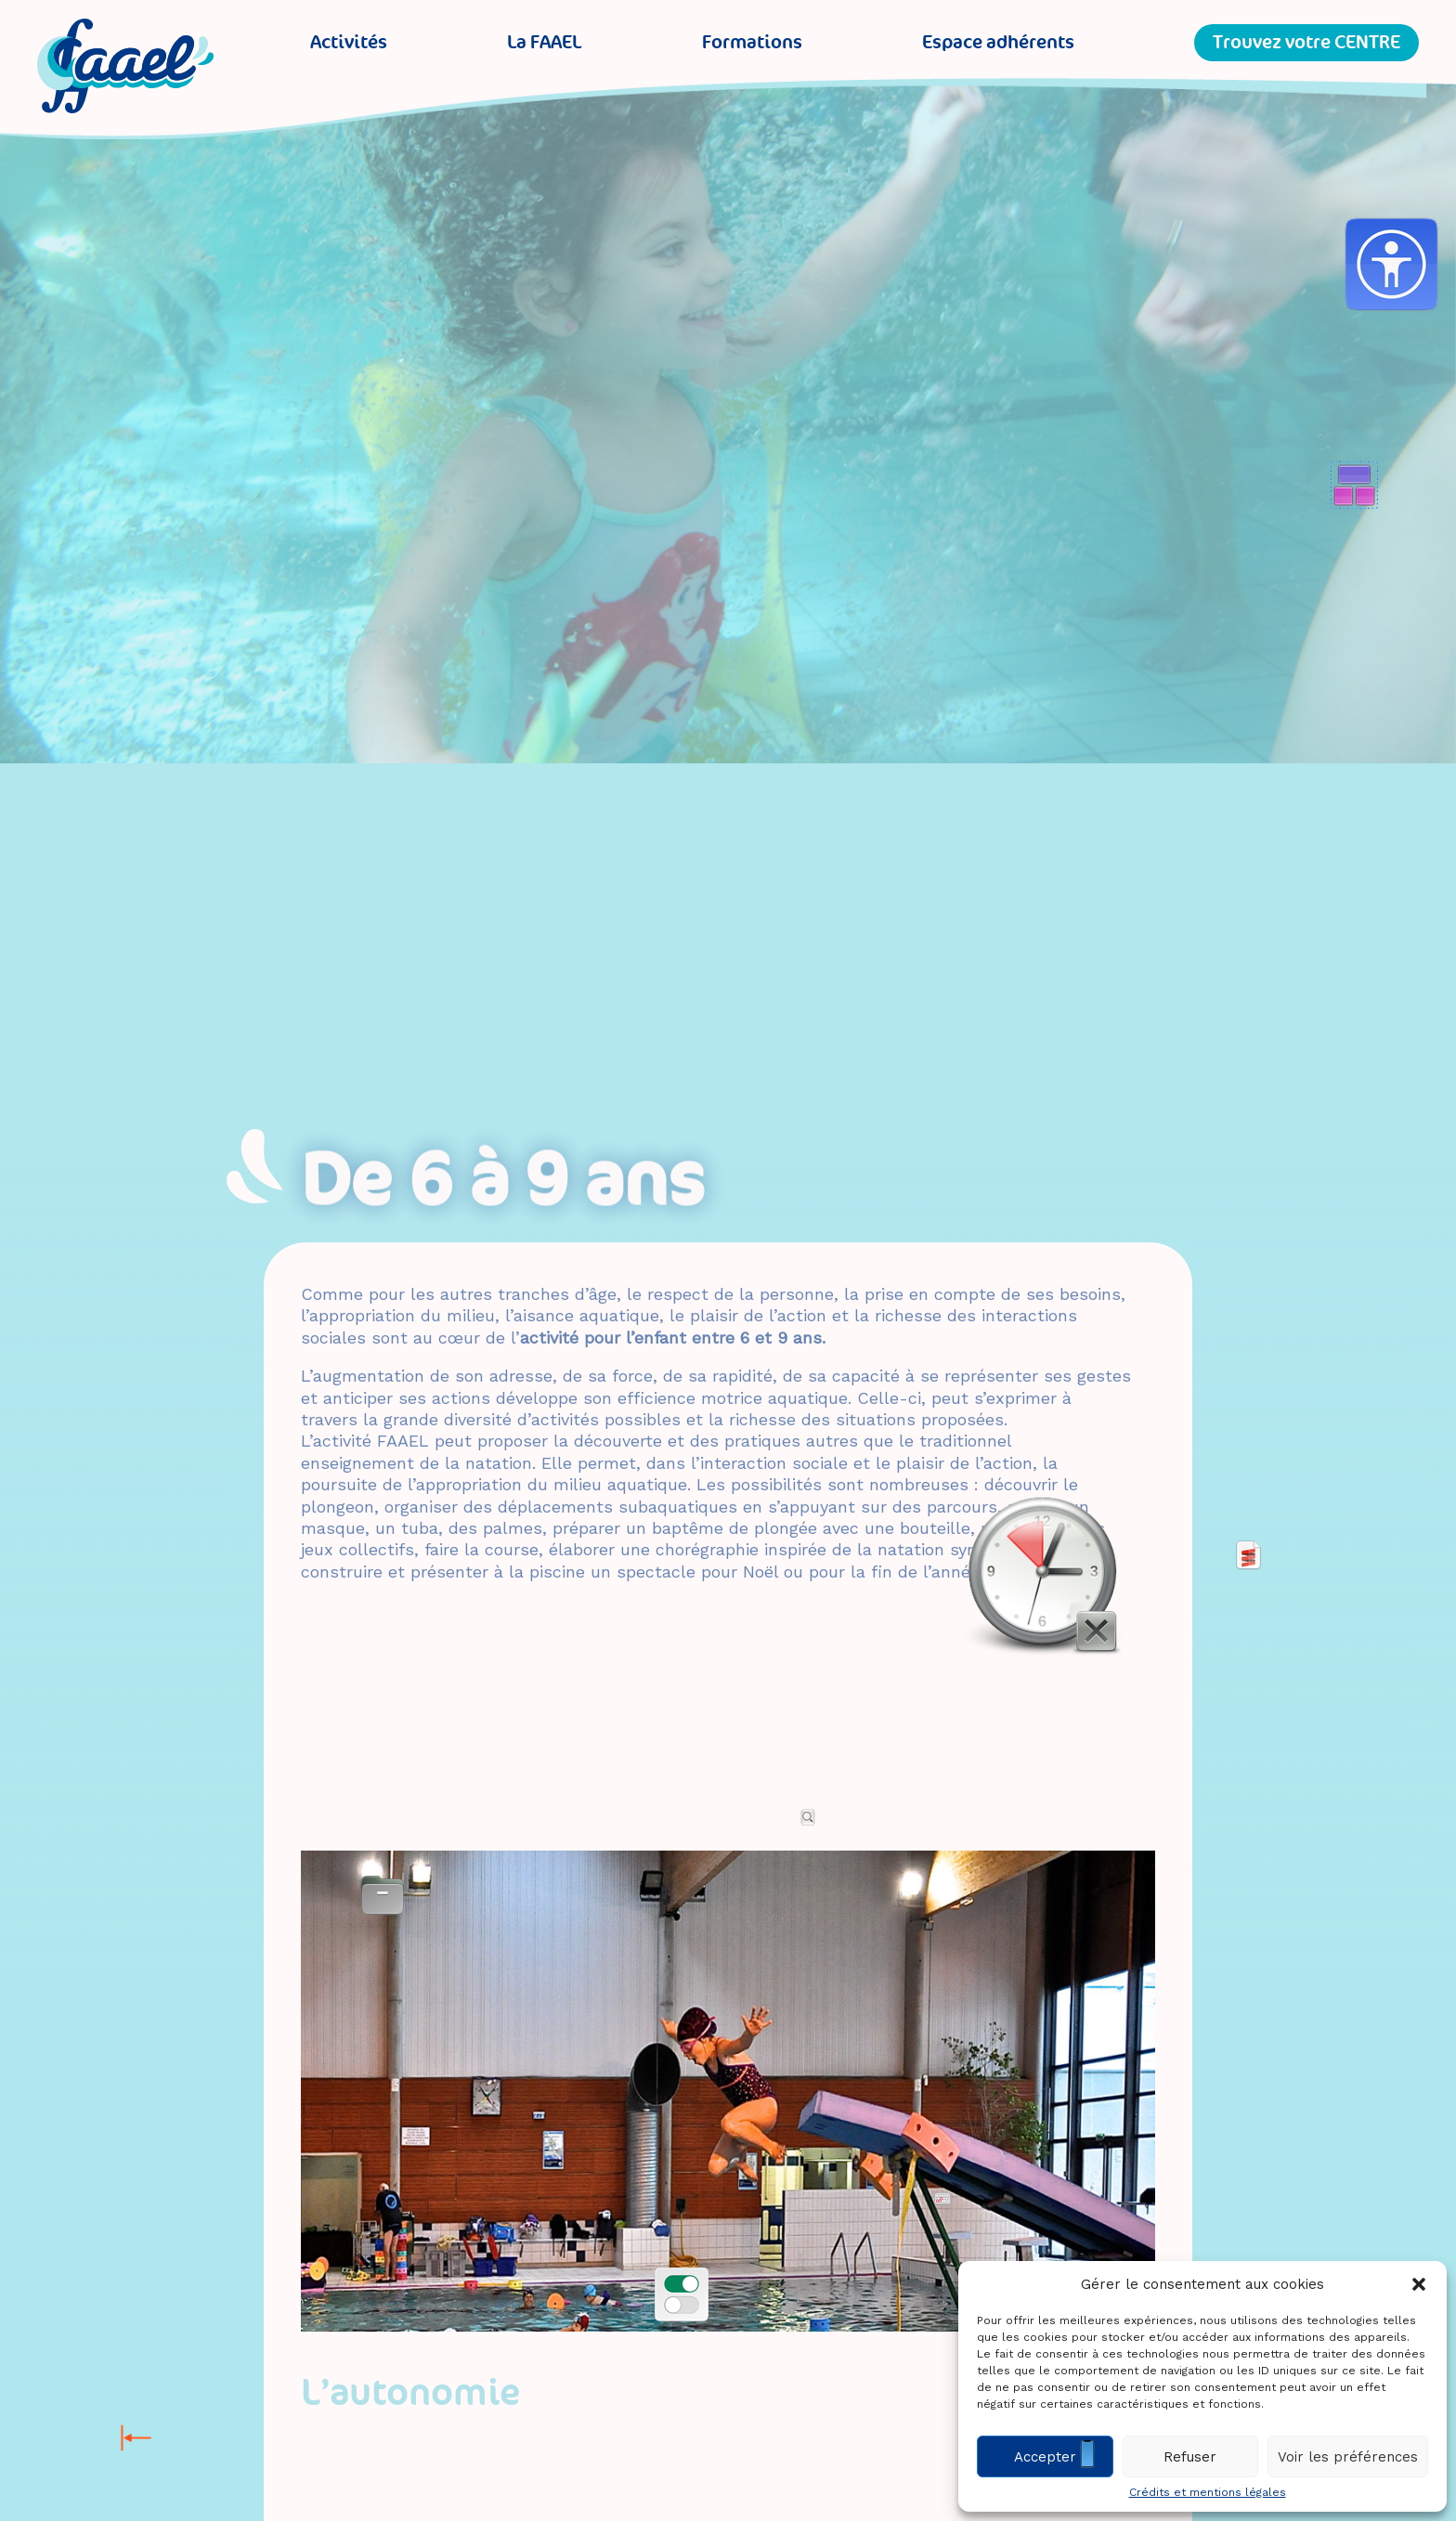 The width and height of the screenshot is (1456, 2521). Describe the element at coordinates (383, 1895) in the screenshot. I see `open the file manager application` at that location.